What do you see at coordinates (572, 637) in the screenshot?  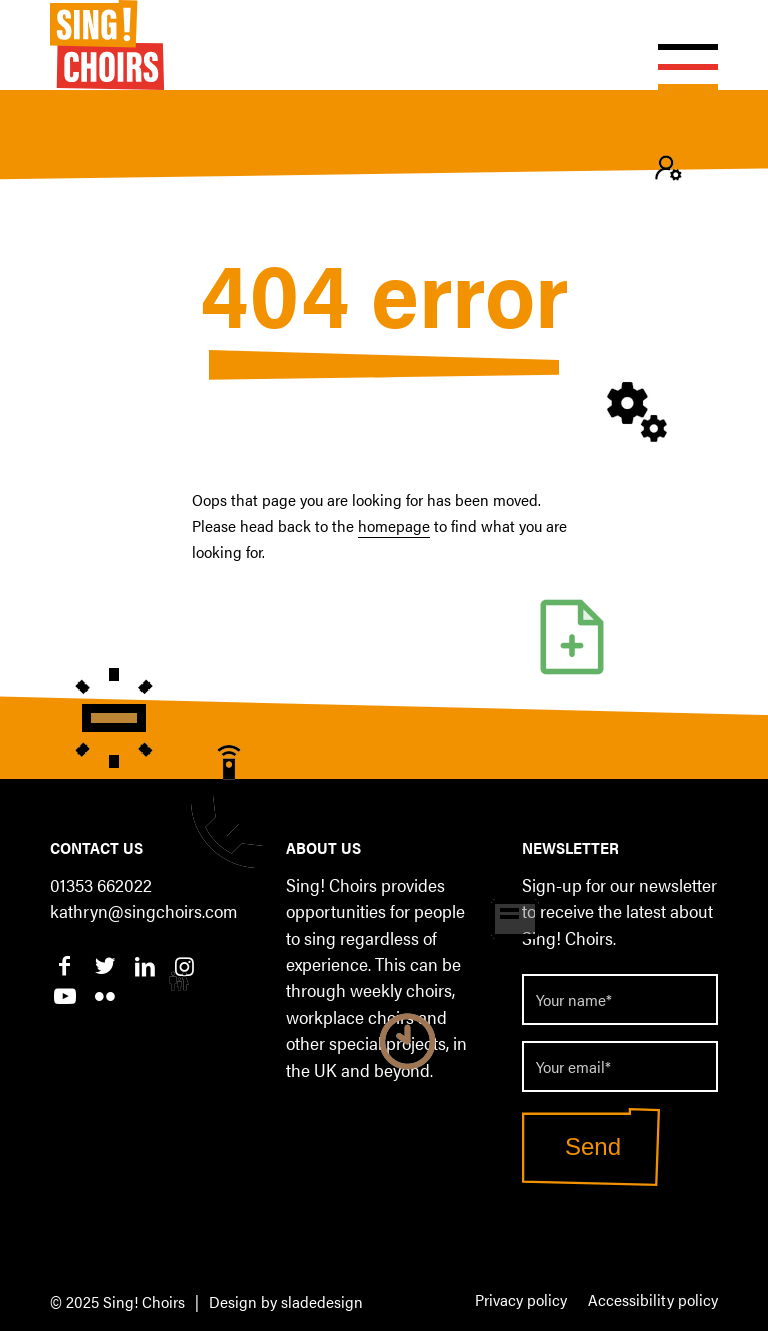 I see `create a new file` at bounding box center [572, 637].